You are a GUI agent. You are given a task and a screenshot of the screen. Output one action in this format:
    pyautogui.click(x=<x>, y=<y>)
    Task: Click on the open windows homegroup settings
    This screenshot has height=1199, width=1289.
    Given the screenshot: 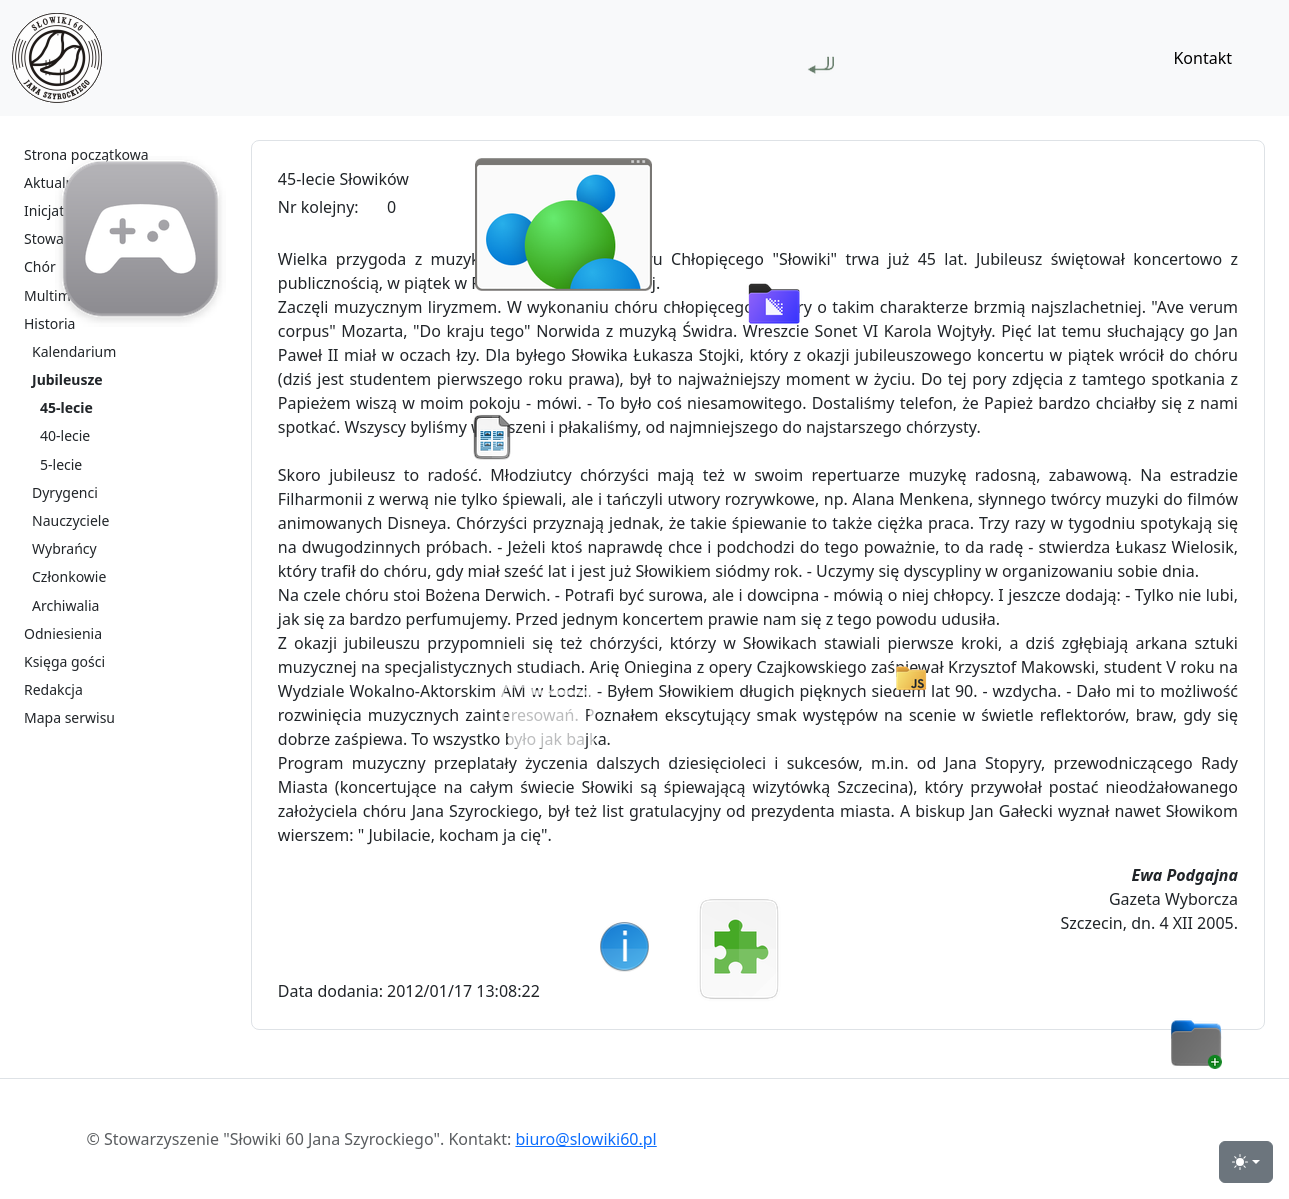 What is the action you would take?
    pyautogui.click(x=563, y=224)
    